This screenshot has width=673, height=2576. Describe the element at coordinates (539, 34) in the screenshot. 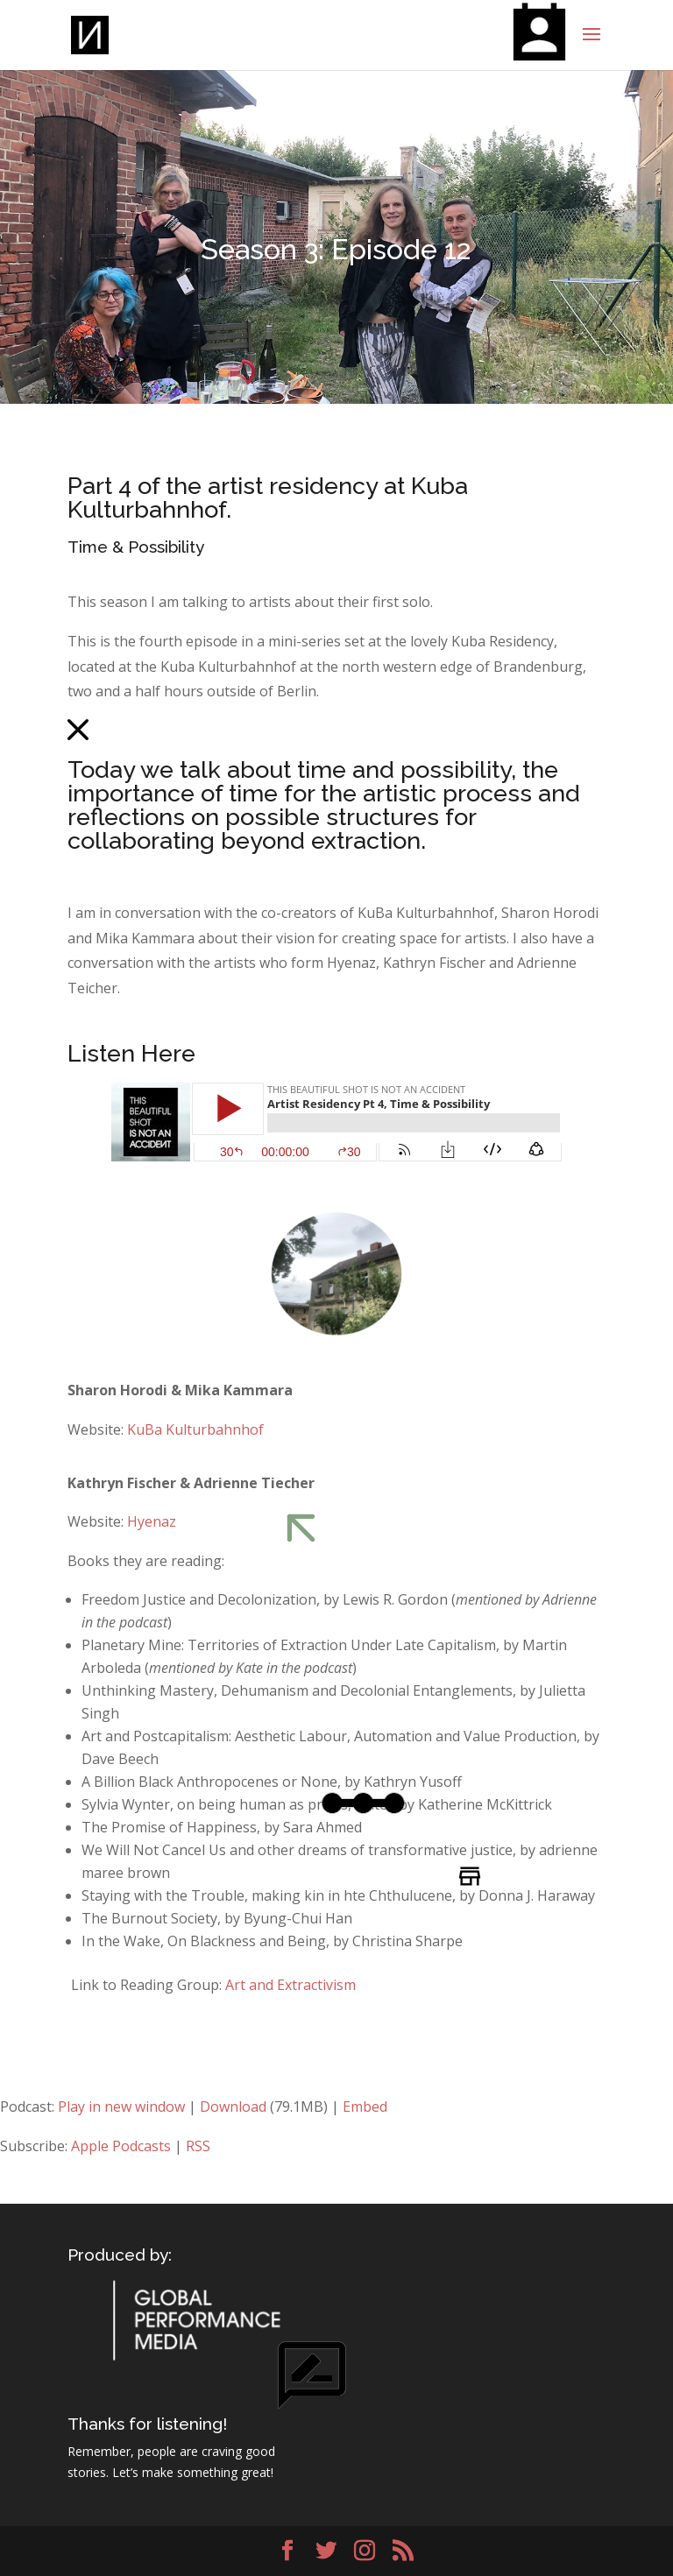

I see `view contact's calendar or schedule` at that location.